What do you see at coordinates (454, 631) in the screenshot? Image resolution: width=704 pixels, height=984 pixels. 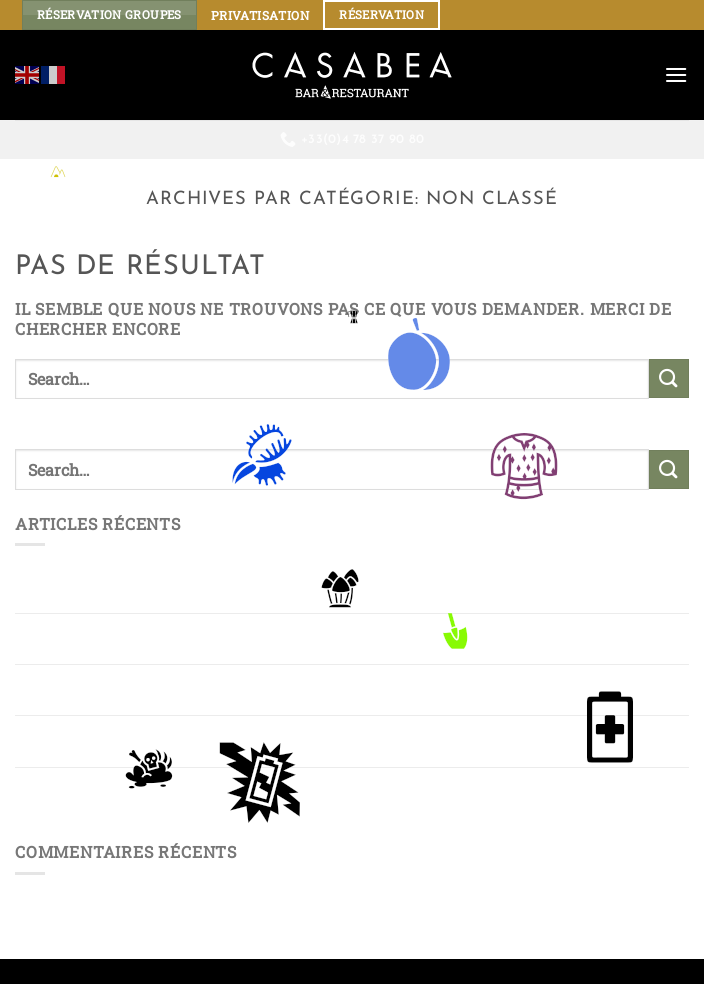 I see `select spade suit in a card game` at bounding box center [454, 631].